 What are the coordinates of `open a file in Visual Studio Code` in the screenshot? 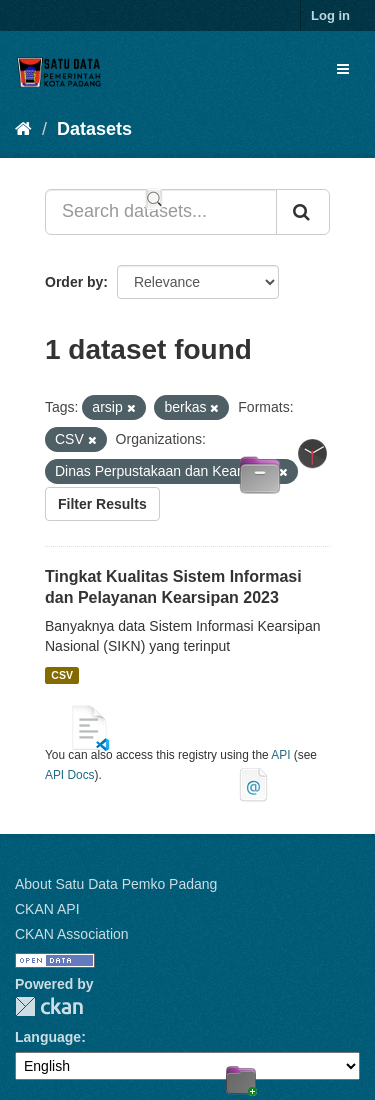 It's located at (89, 728).